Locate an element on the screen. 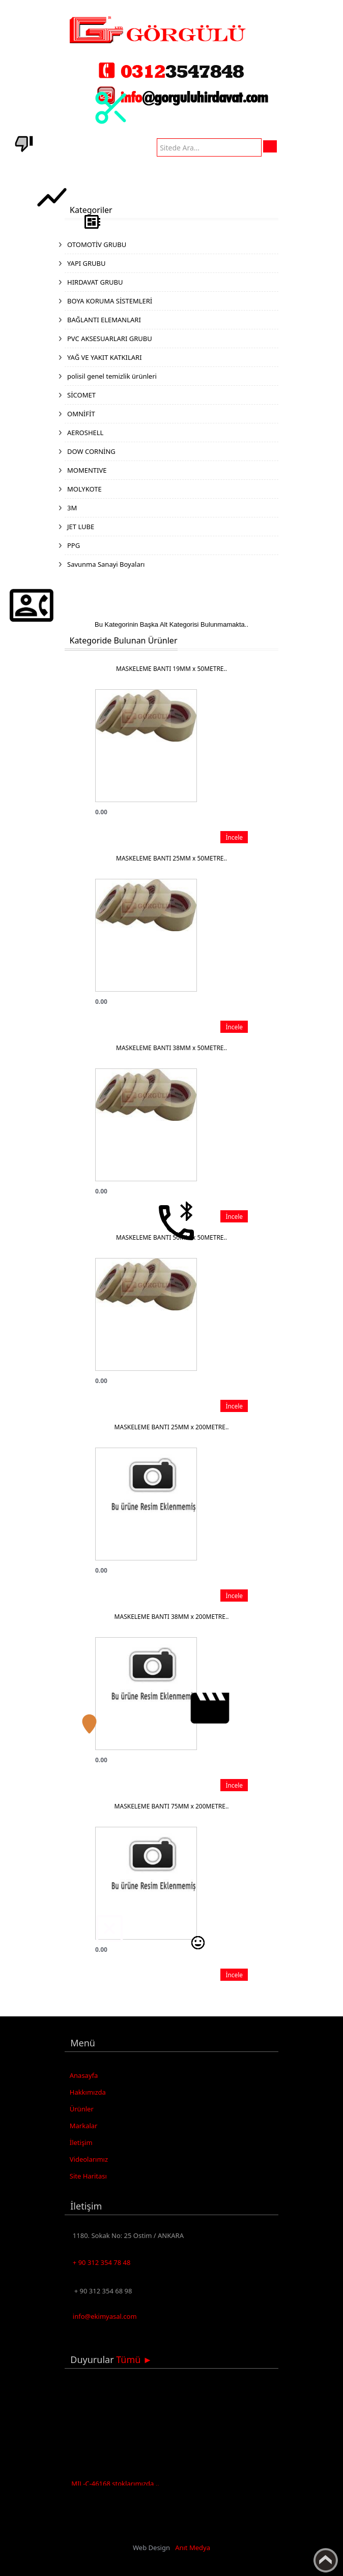 The height and width of the screenshot is (2576, 343). close or dismiss a dialog box is located at coordinates (109, 1928).